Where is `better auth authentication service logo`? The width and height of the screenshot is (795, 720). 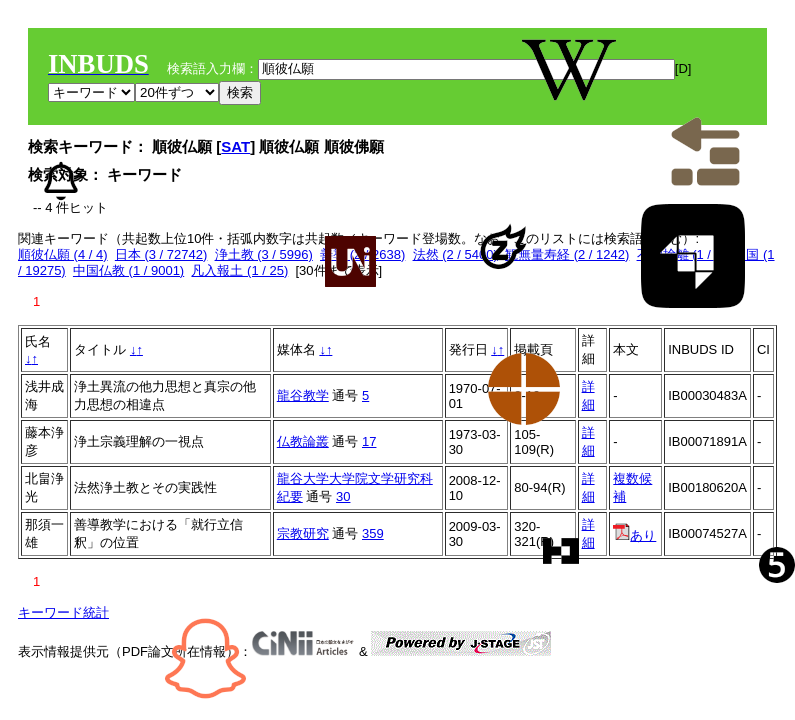
better auth authentication service logo is located at coordinates (561, 551).